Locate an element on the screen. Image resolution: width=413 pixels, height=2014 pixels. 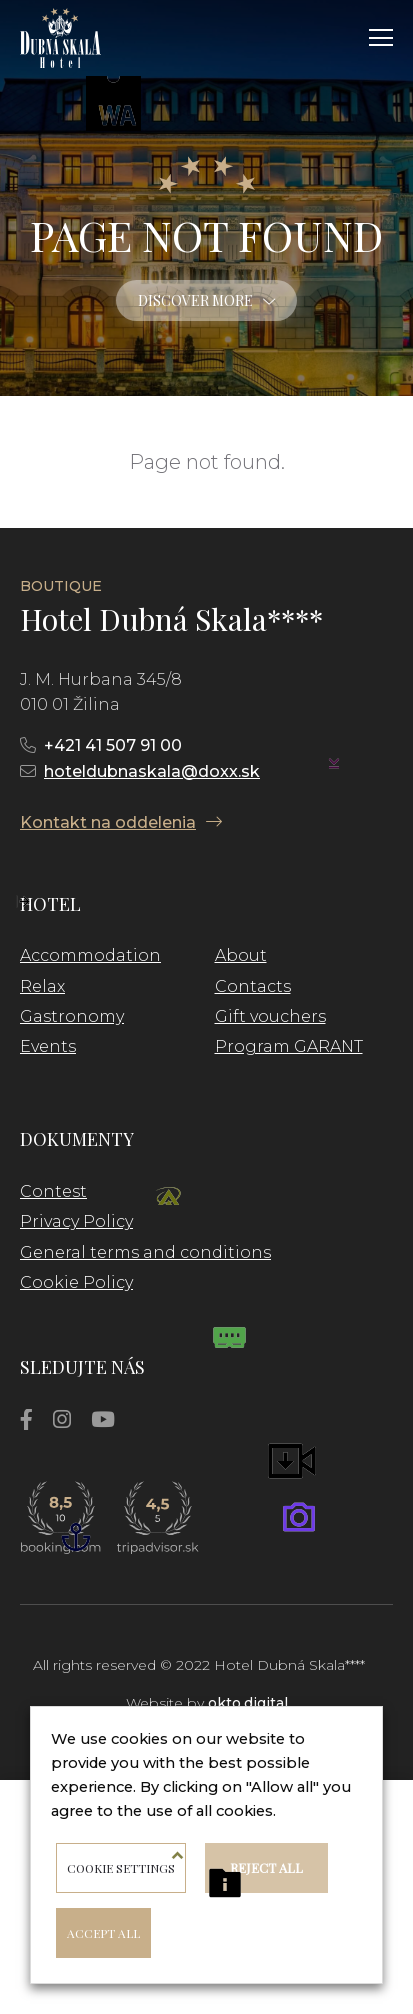
take a photo is located at coordinates (299, 1517).